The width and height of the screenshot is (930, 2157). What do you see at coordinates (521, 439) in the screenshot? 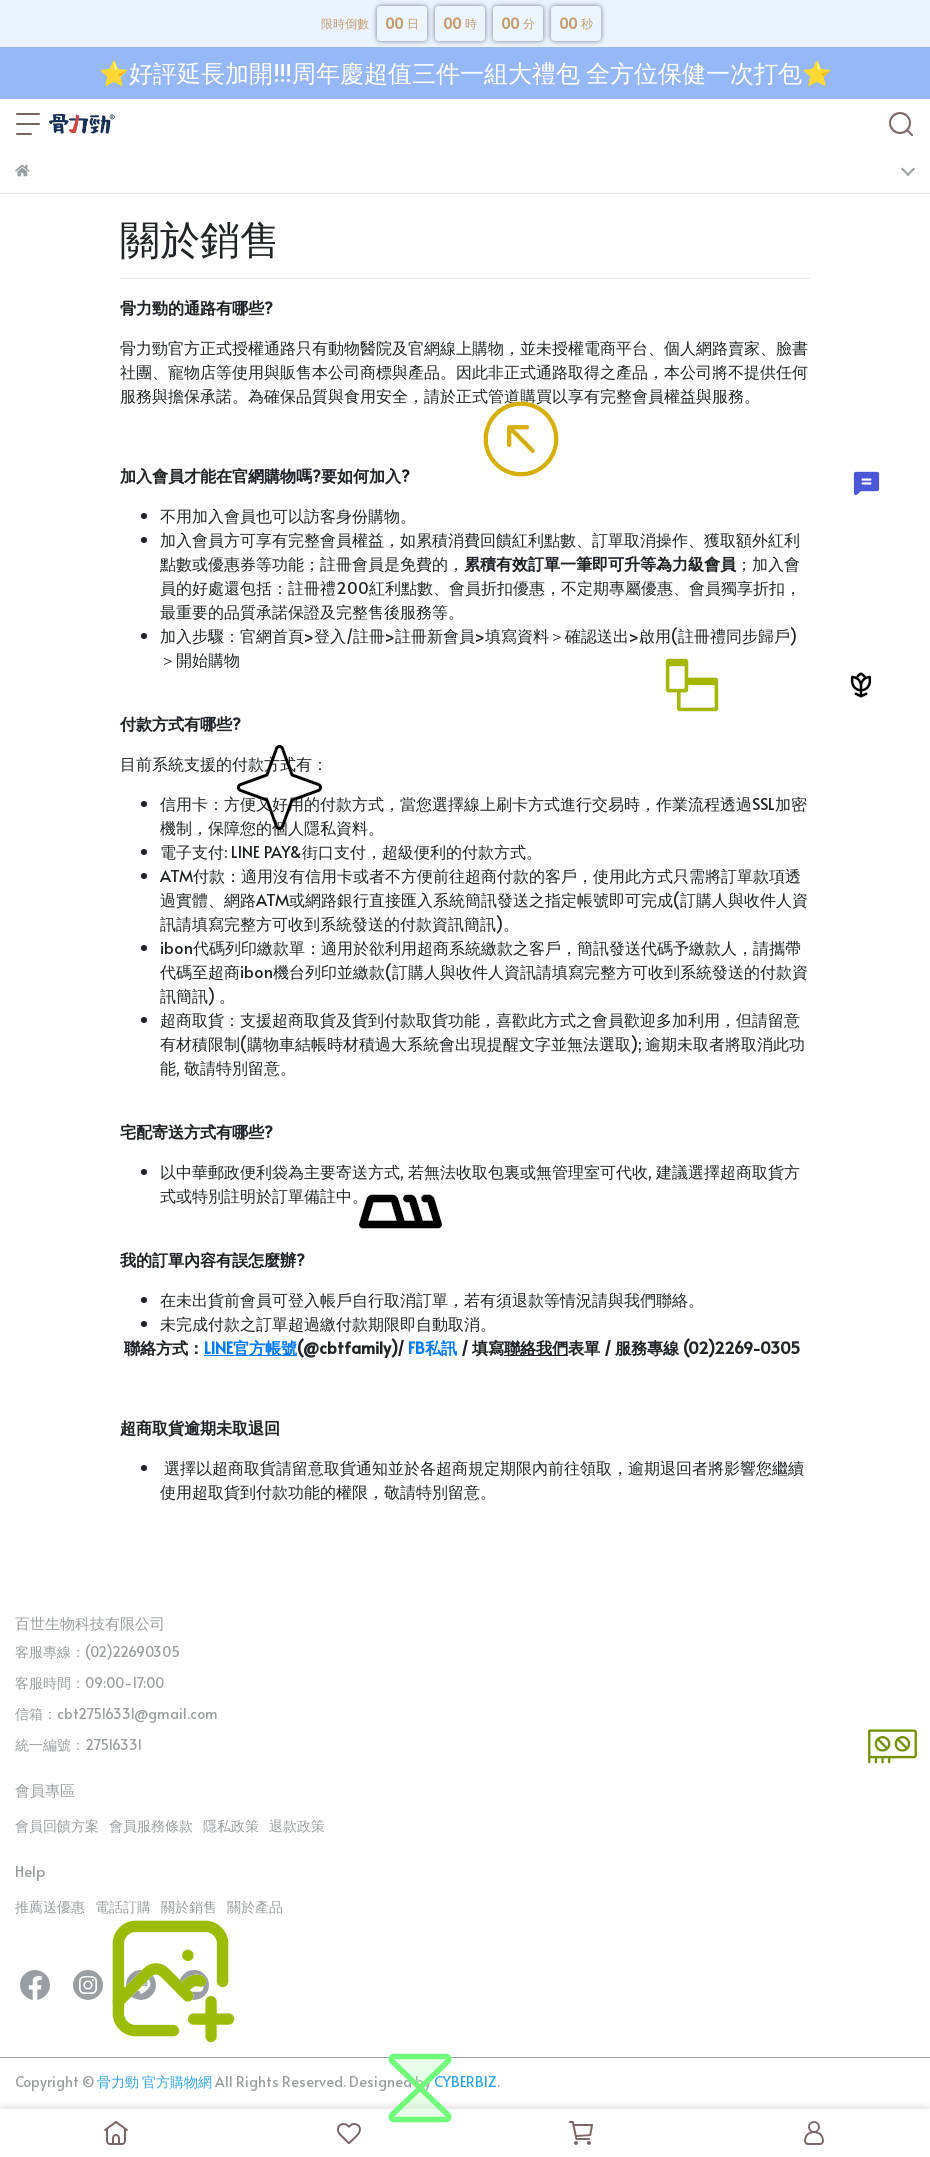
I see `navigate back to previous screen` at bounding box center [521, 439].